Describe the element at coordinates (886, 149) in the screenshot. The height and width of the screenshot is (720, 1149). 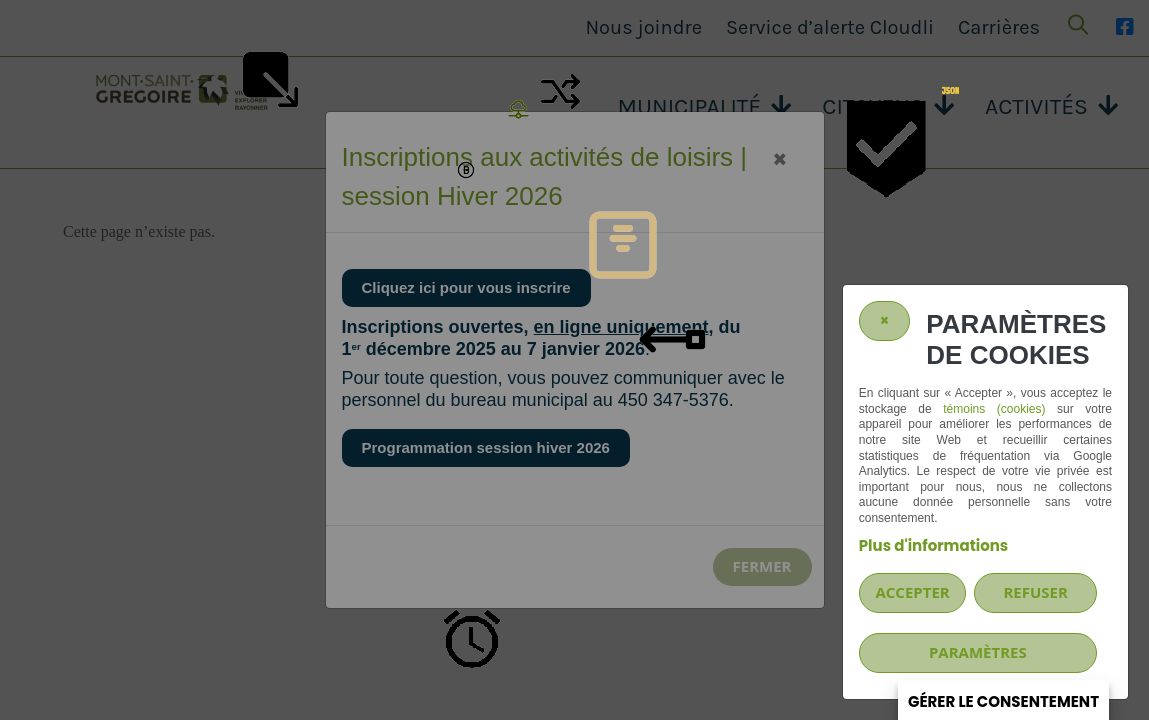
I see `mark location as visited` at that location.